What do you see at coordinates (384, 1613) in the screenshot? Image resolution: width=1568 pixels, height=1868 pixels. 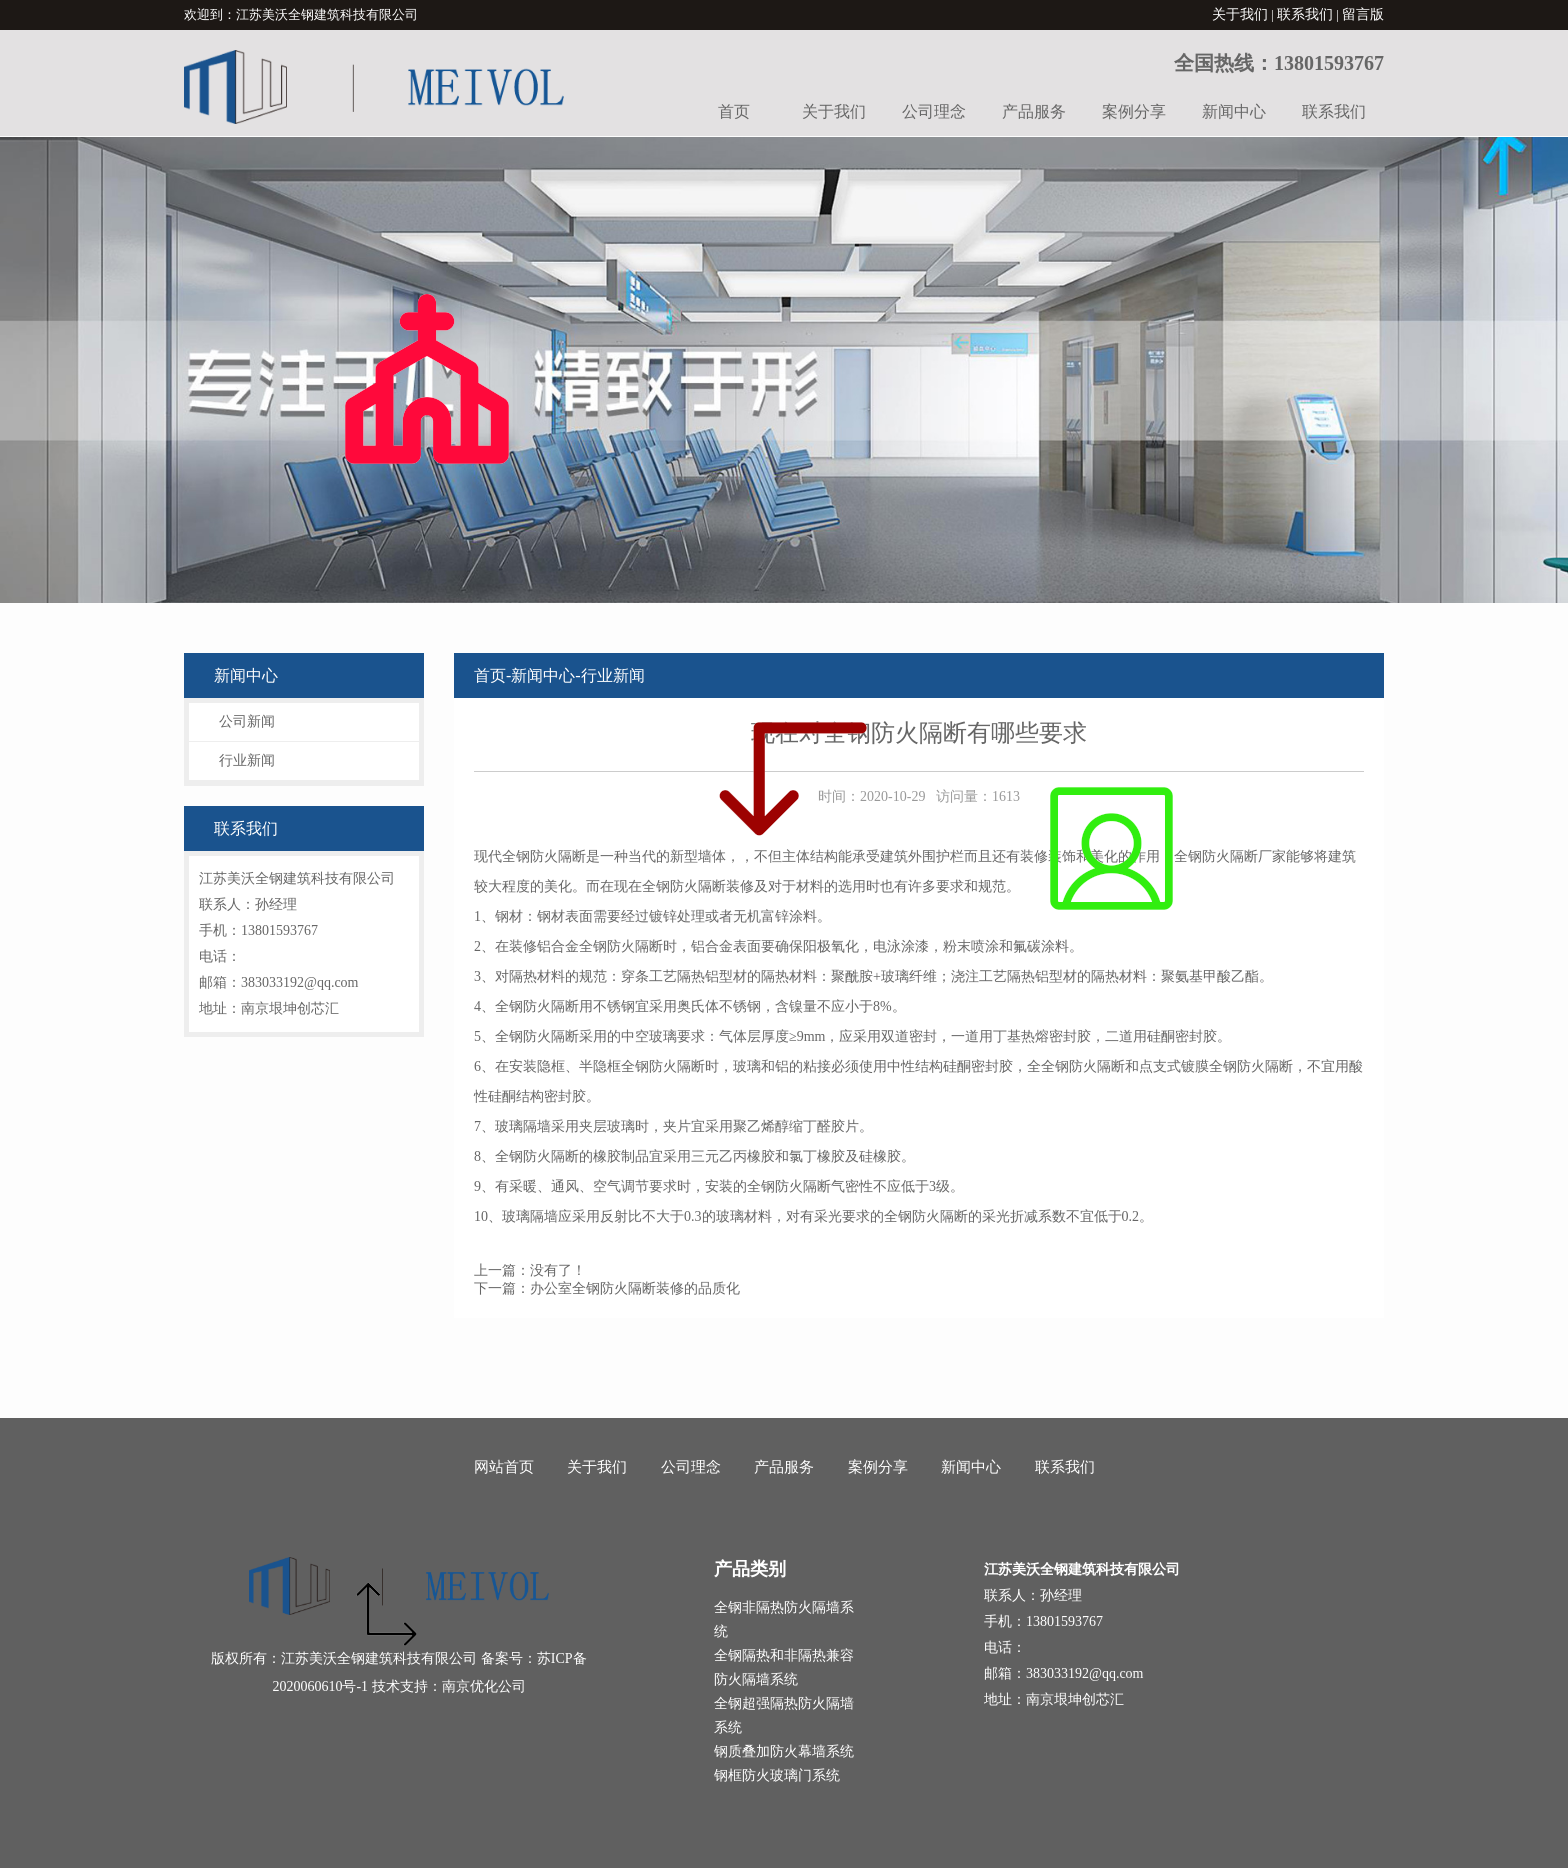 I see `vector path with two anchor points` at bounding box center [384, 1613].